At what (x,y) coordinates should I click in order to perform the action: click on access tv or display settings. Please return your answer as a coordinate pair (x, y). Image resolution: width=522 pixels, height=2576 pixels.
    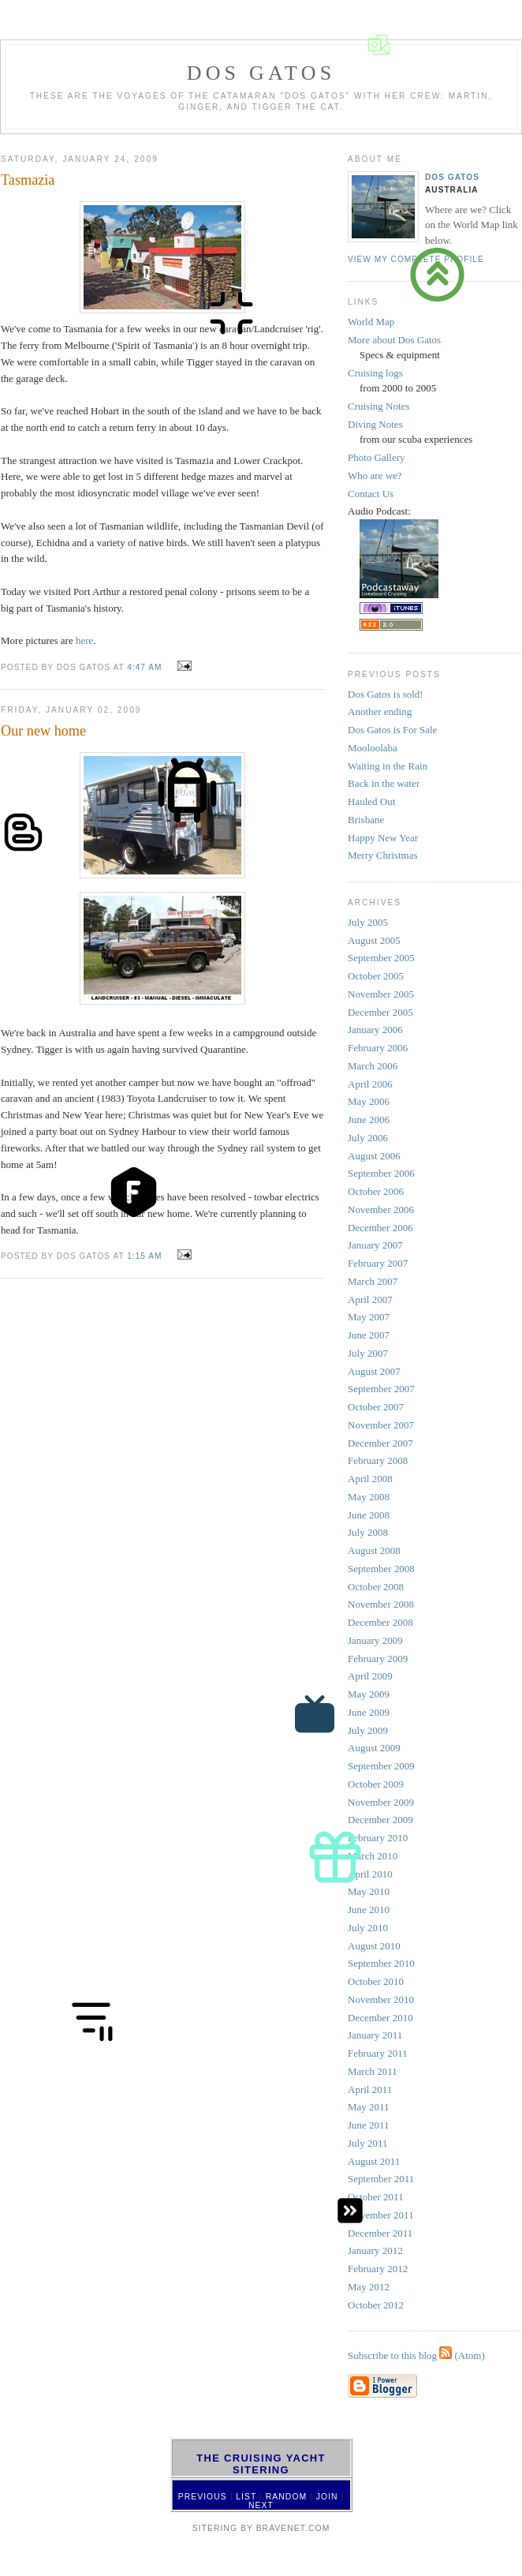
    Looking at the image, I should click on (315, 1715).